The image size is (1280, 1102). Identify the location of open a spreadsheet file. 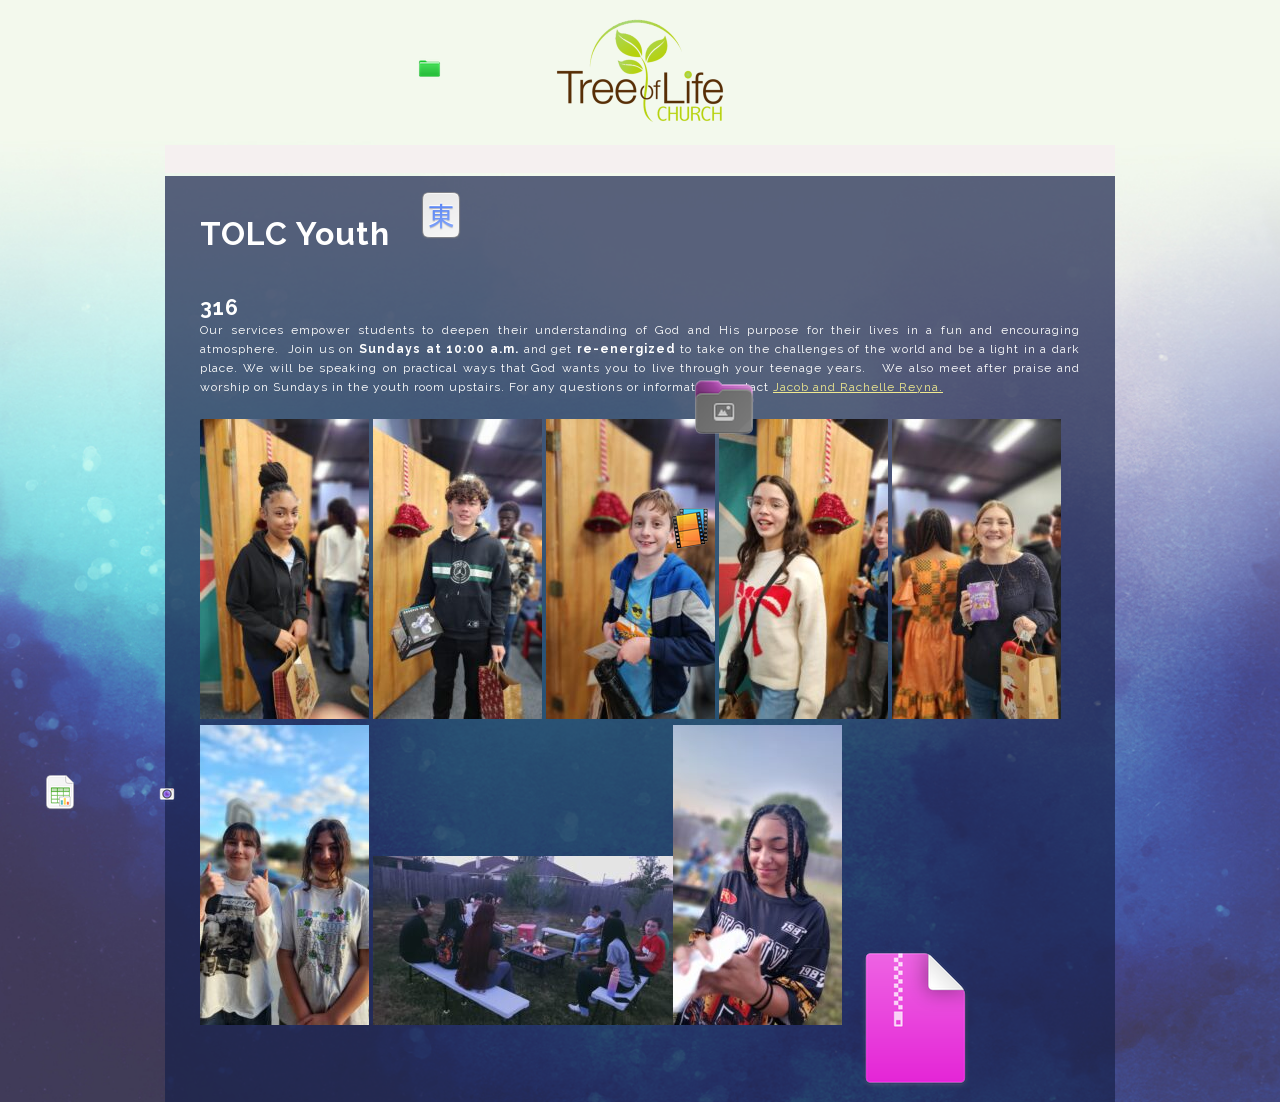
(60, 792).